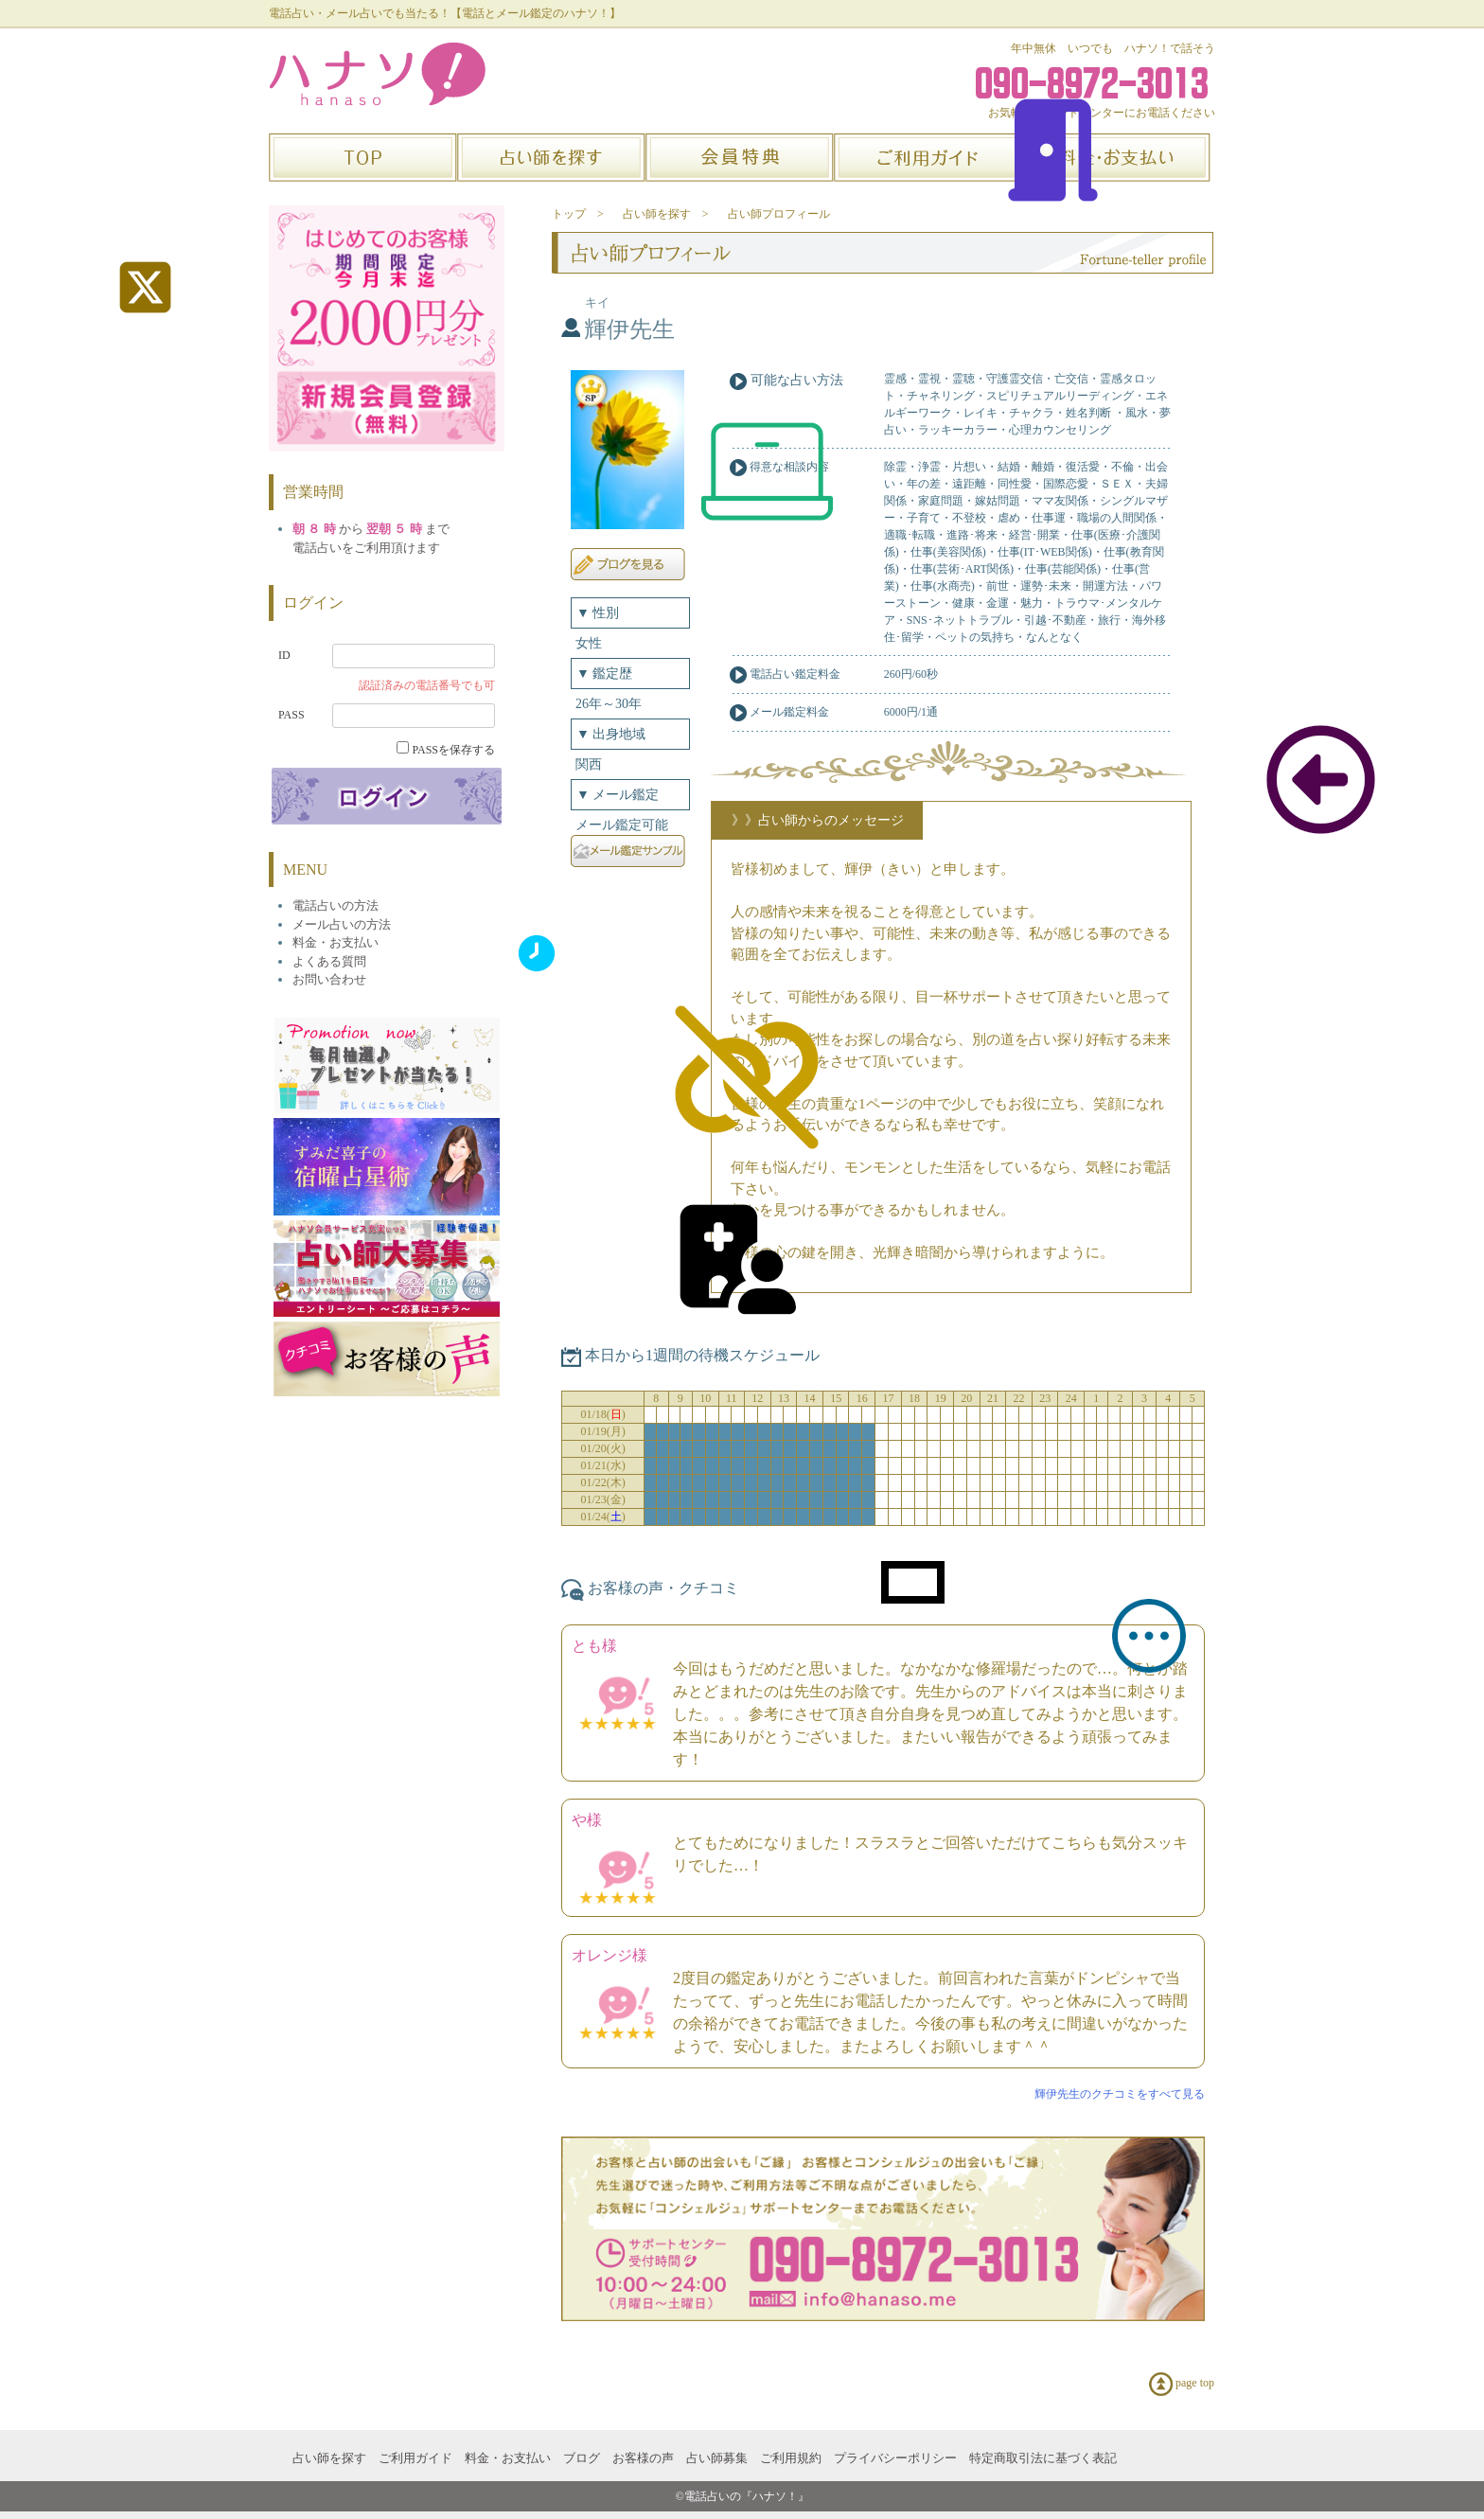 This screenshot has width=1484, height=2519. I want to click on indicates the current time or timestamp, so click(537, 953).